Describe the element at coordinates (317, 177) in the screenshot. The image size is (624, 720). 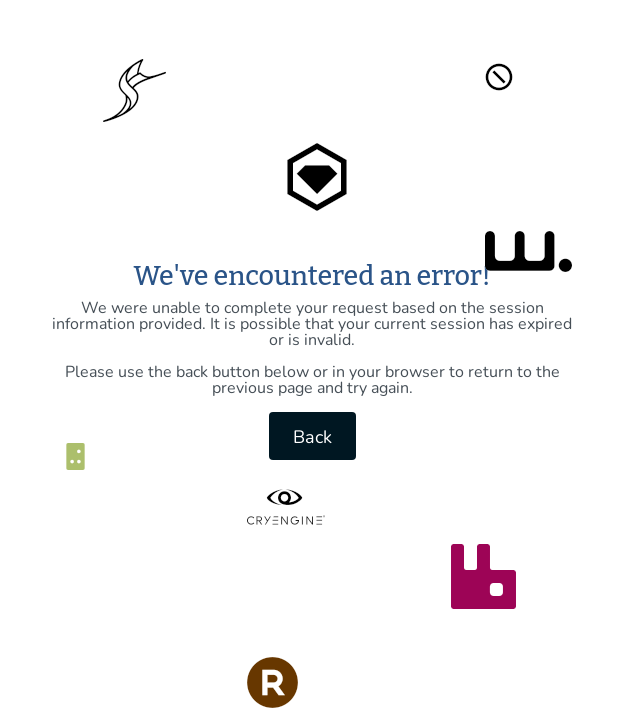
I see `visit the RubyGems package repository` at that location.